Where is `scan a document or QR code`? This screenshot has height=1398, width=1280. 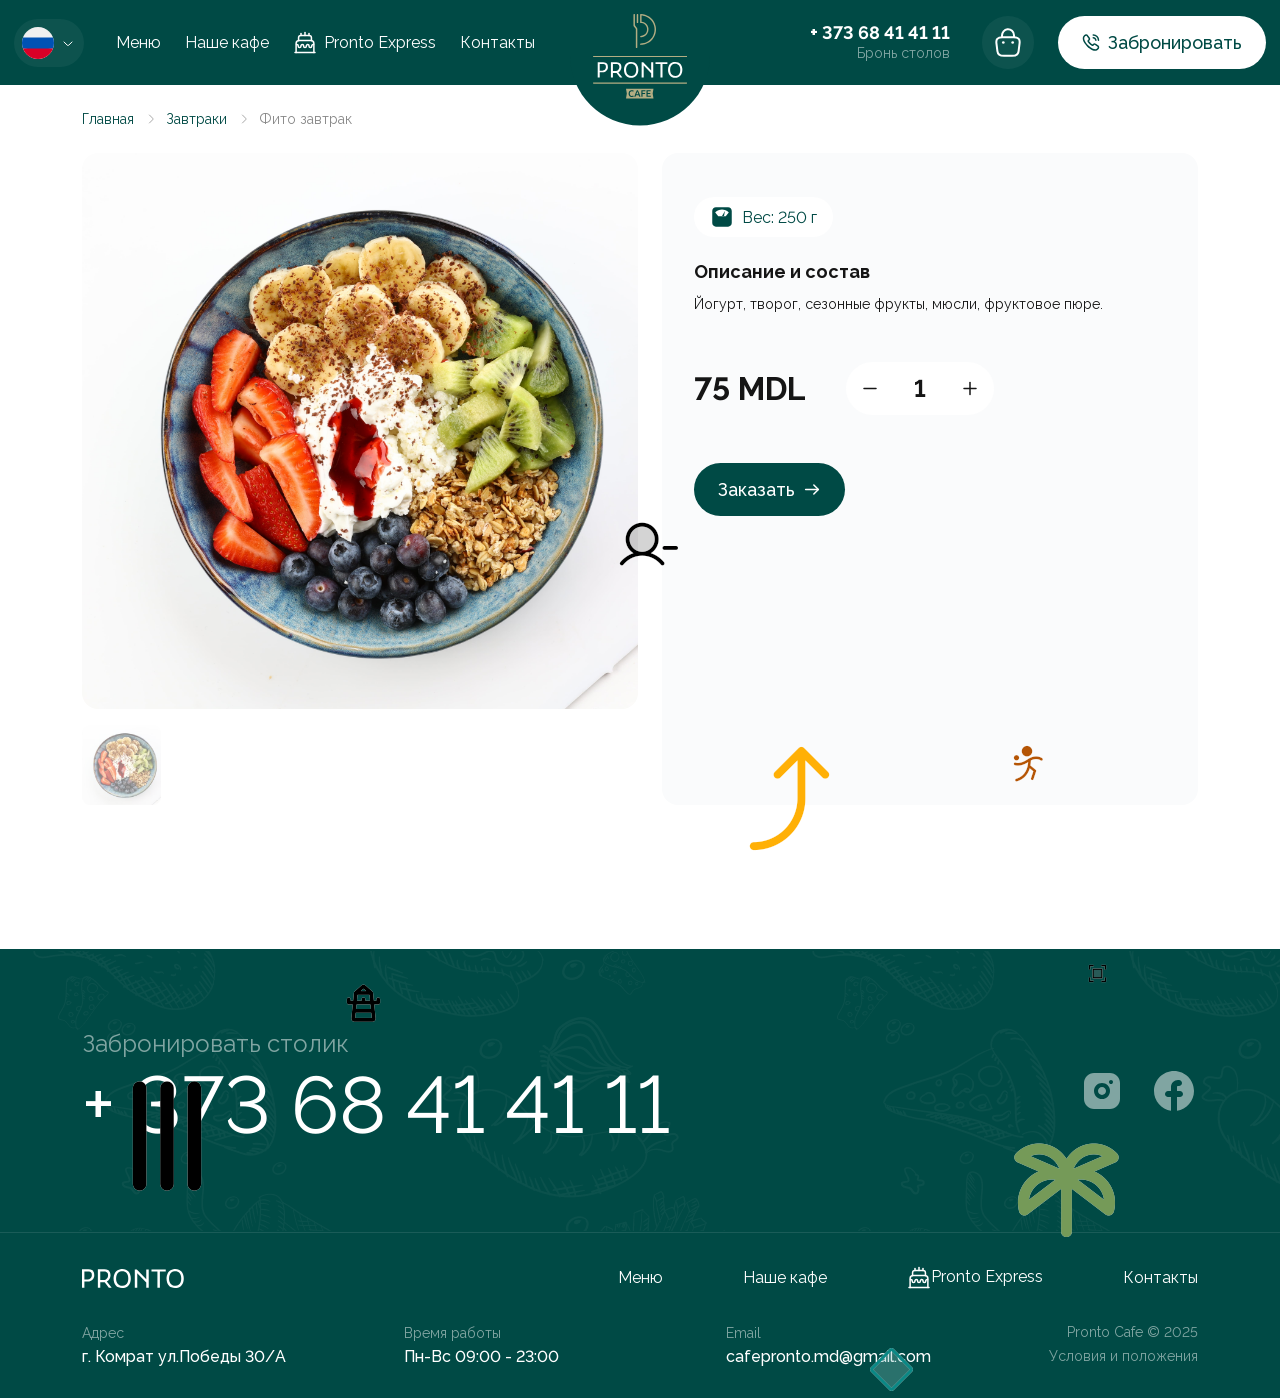 scan a document or QR code is located at coordinates (1097, 973).